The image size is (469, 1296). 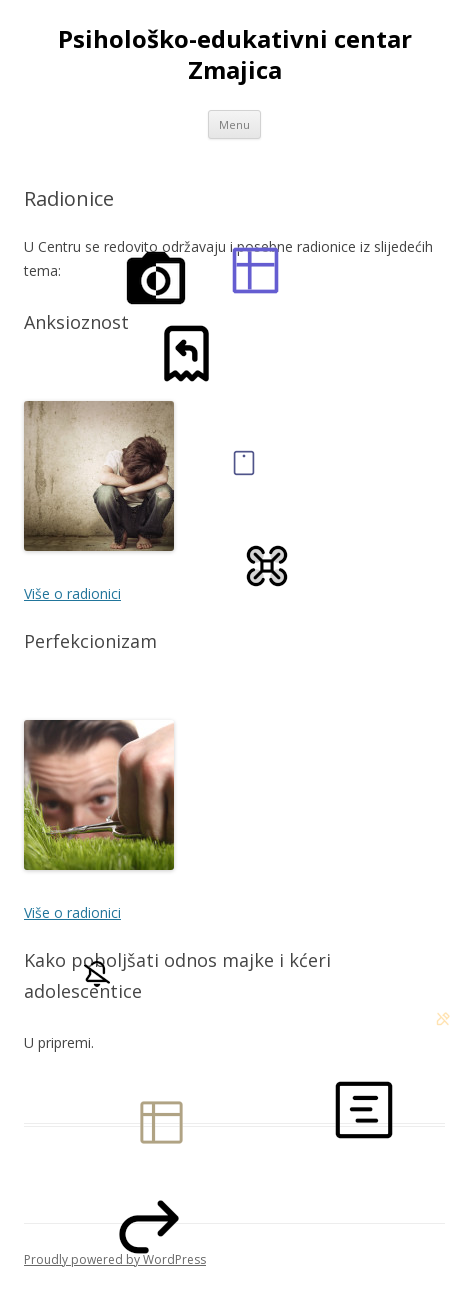 What do you see at coordinates (244, 463) in the screenshot?
I see `tablet device with front-facing camera` at bounding box center [244, 463].